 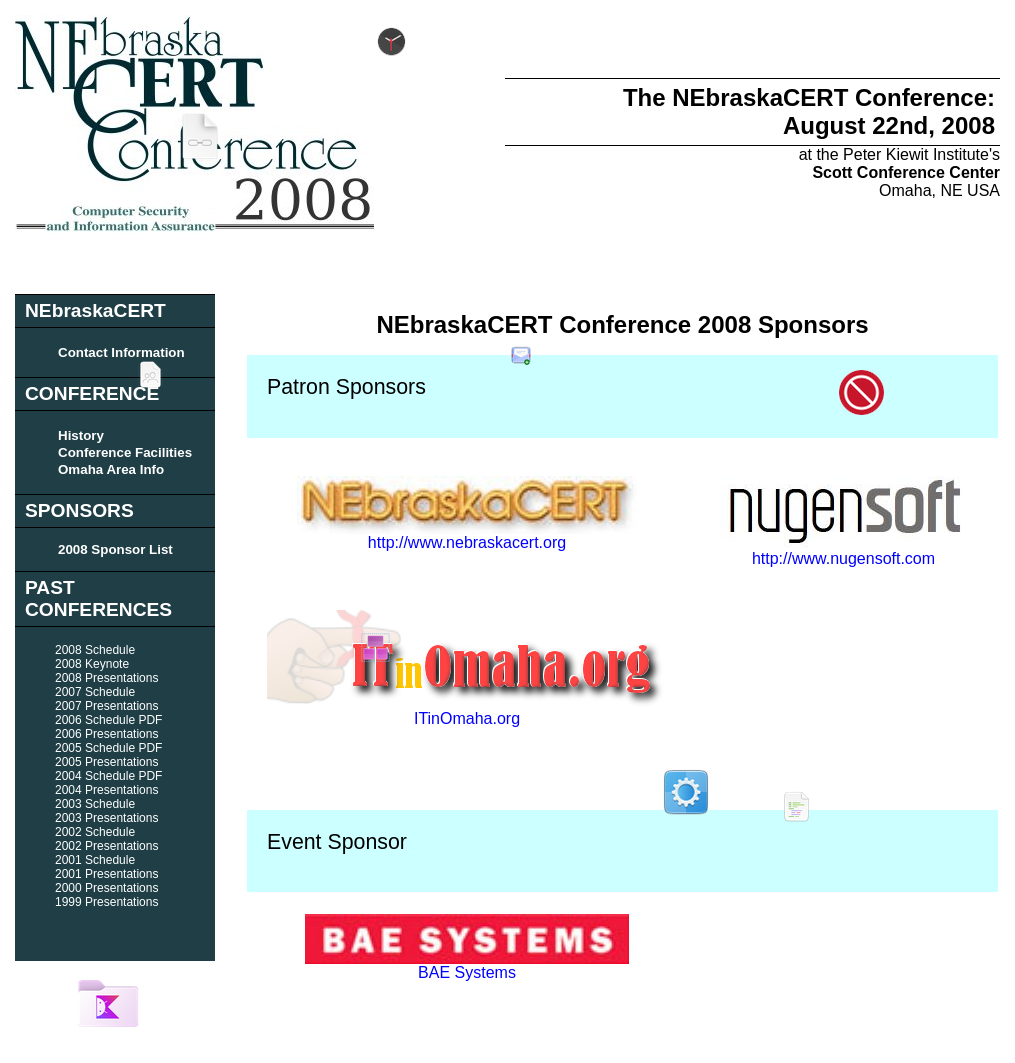 What do you see at coordinates (391, 41) in the screenshot?
I see `indicates an urgent or time-sensitive notification` at bounding box center [391, 41].